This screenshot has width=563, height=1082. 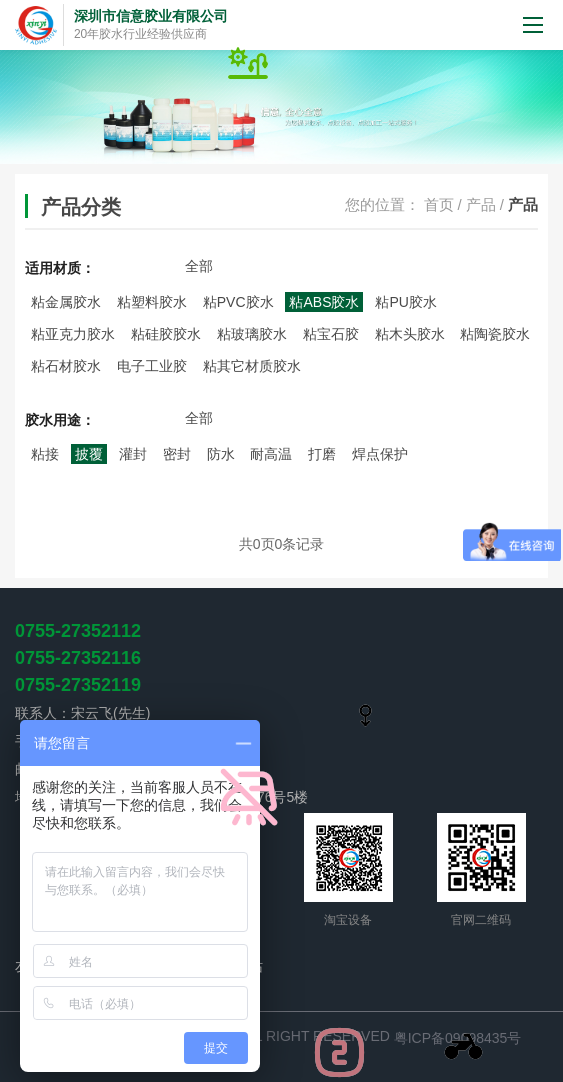 I want to click on indicates step 2 in a multi-step process, so click(x=339, y=1052).